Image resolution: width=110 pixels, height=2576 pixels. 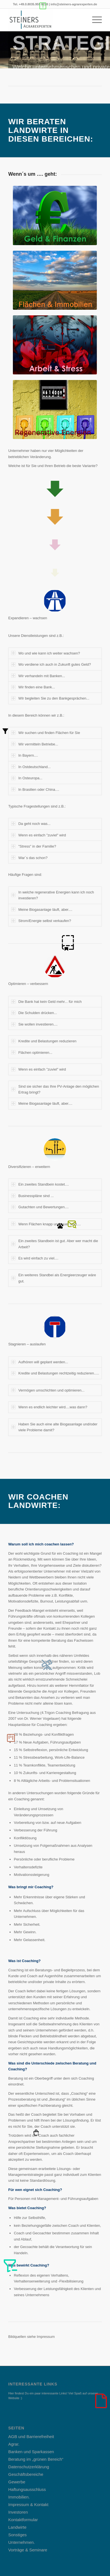 What do you see at coordinates (11, 1738) in the screenshot?
I see `open project board or kanban view` at bounding box center [11, 1738].